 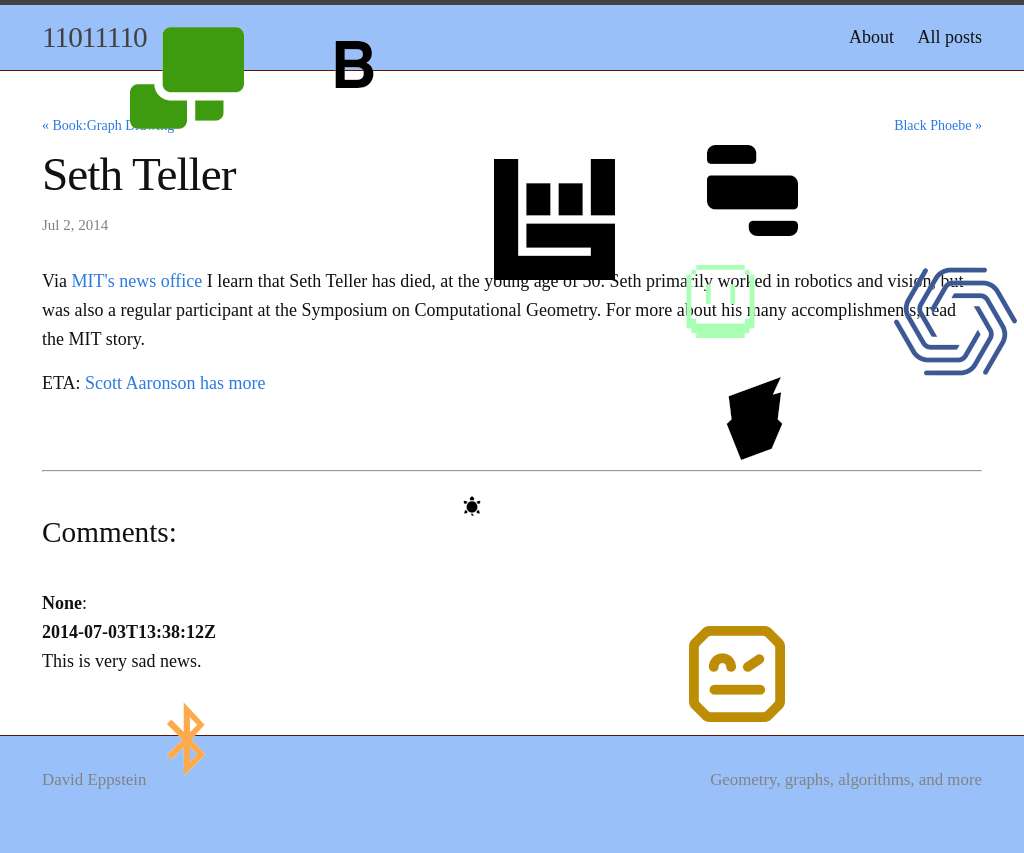 What do you see at coordinates (472, 506) in the screenshot?
I see `go to the Galaxus website or app` at bounding box center [472, 506].